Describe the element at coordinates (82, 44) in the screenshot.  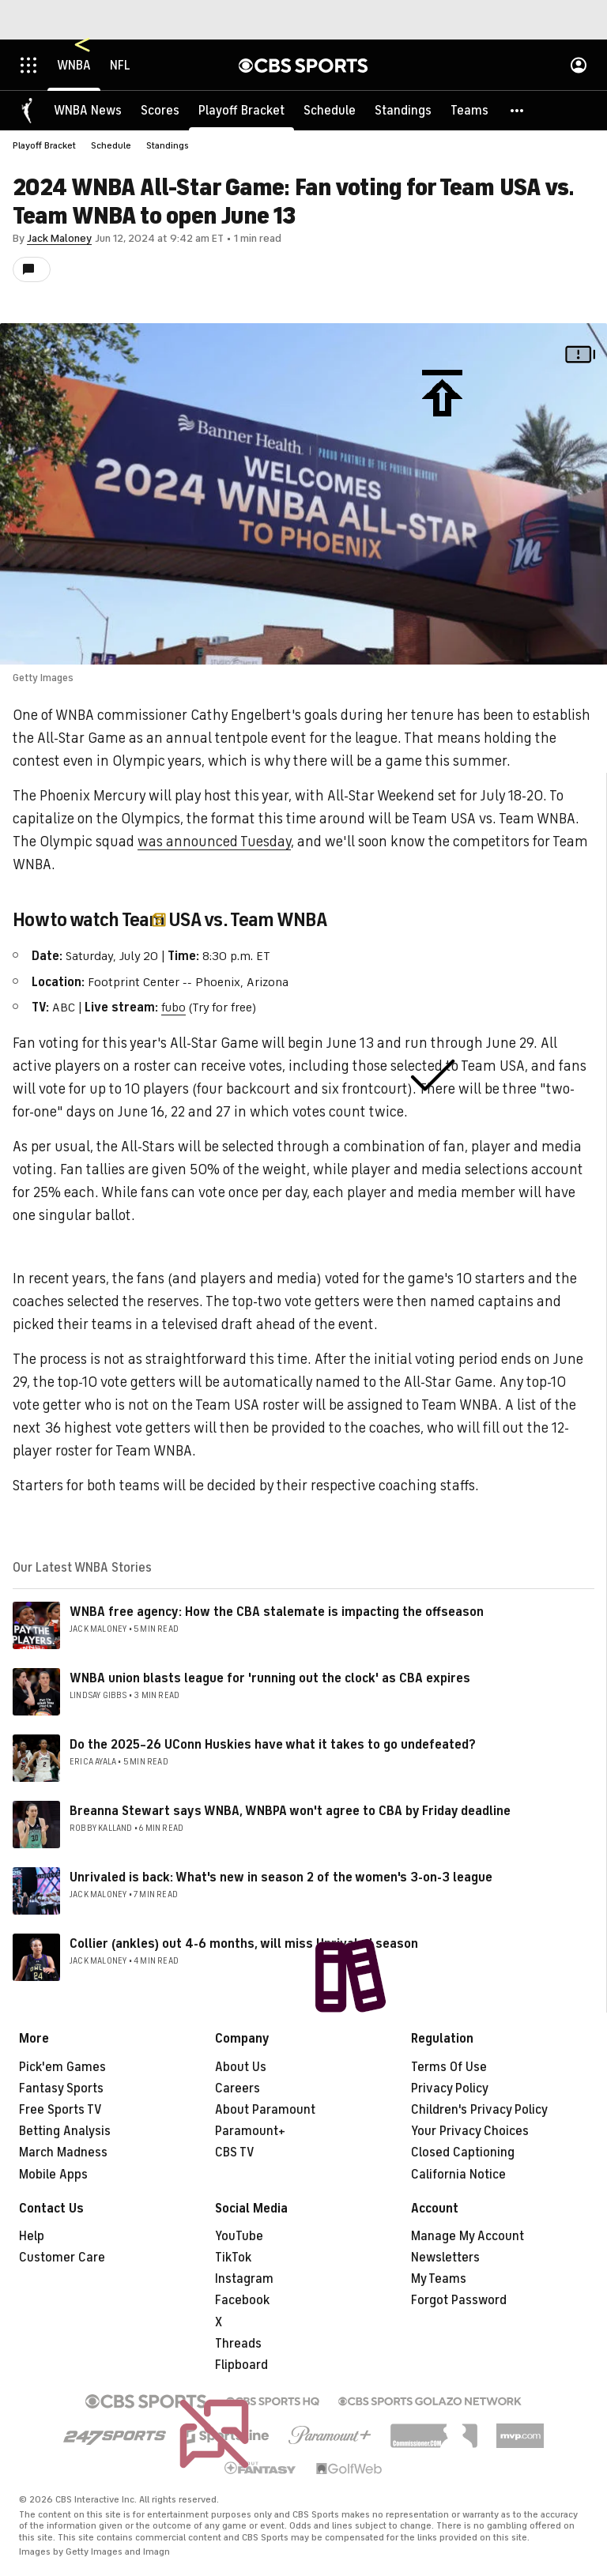
I see `go back to the previous screen` at that location.